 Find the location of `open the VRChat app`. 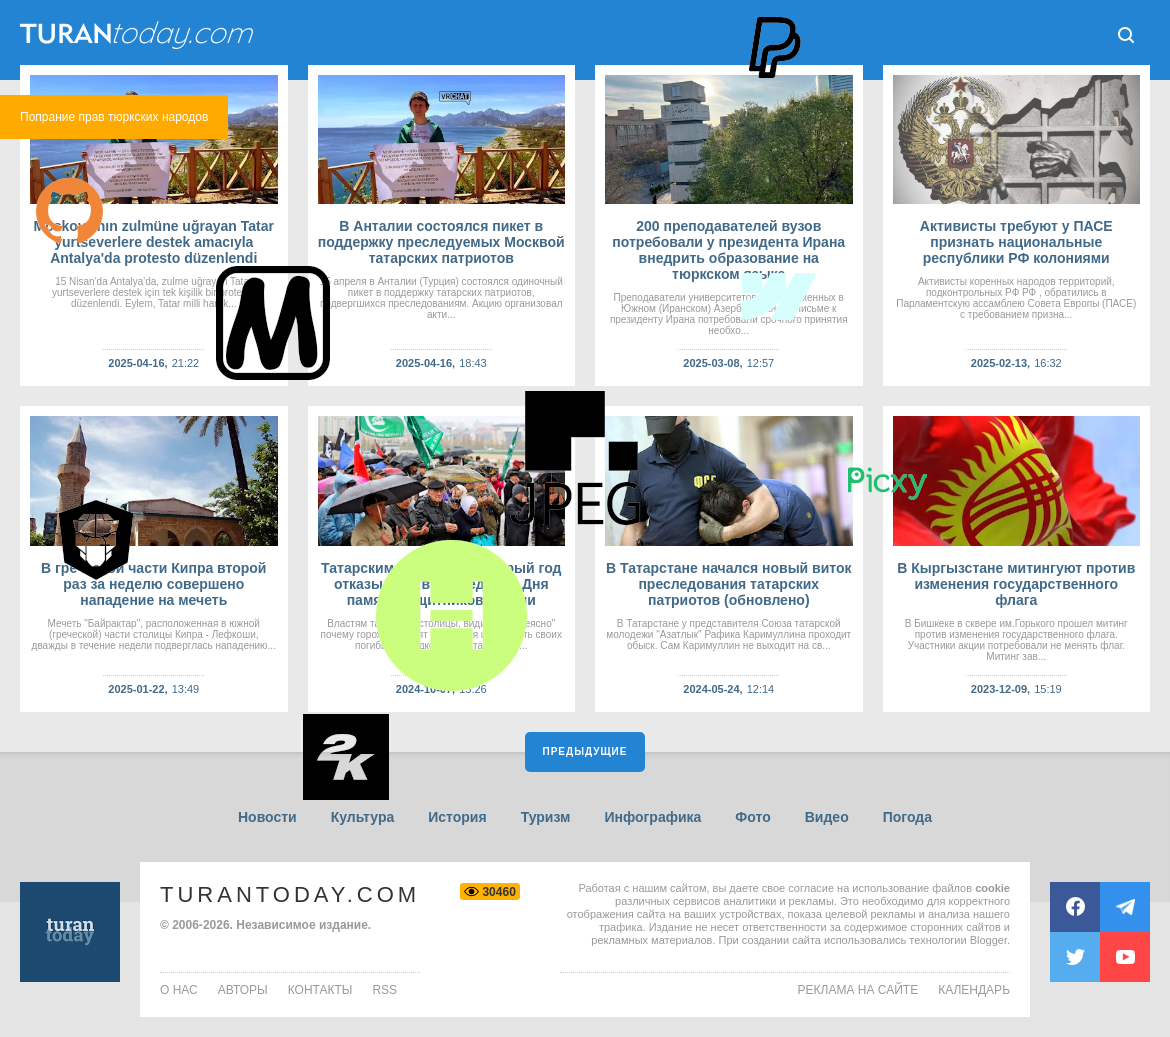

open the VRChat app is located at coordinates (455, 98).